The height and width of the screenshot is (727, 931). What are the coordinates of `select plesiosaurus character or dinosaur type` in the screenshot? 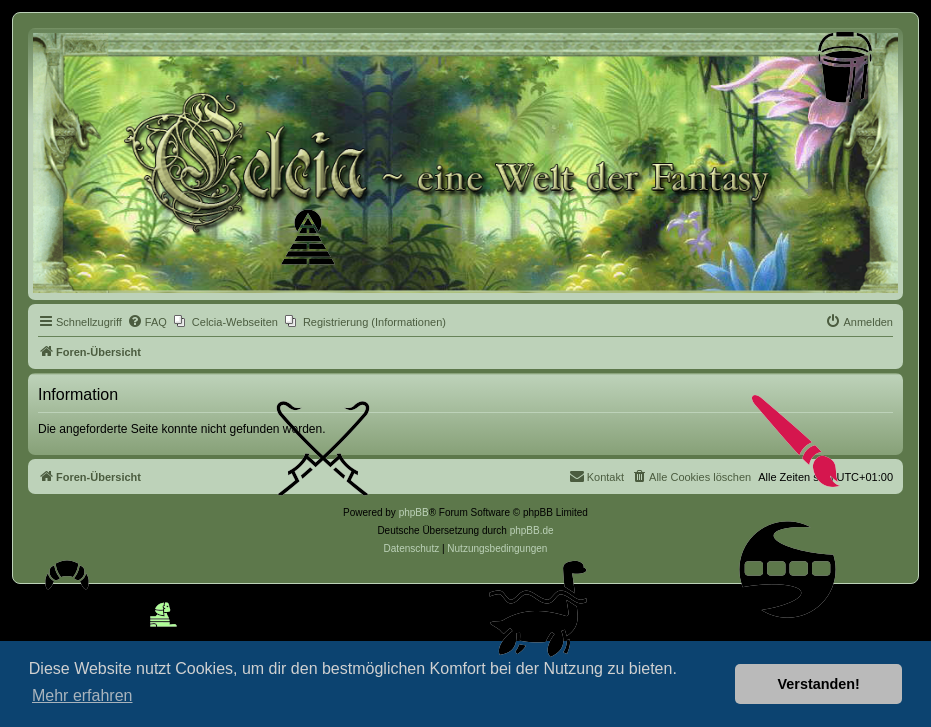 It's located at (538, 608).